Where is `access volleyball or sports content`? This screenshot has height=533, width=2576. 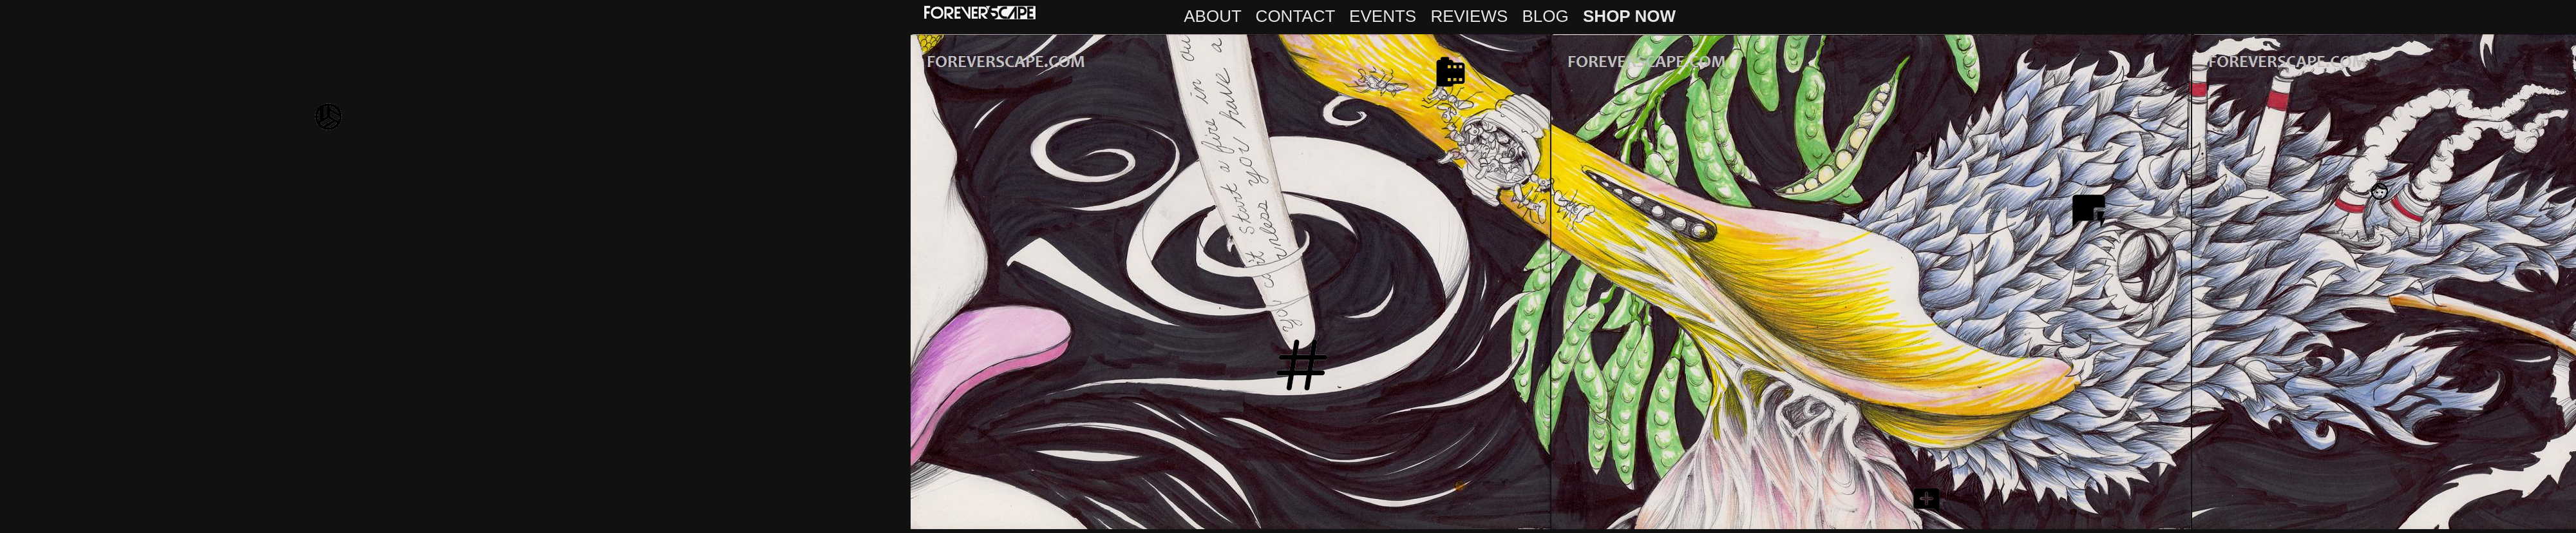 access volleyball or sports content is located at coordinates (328, 117).